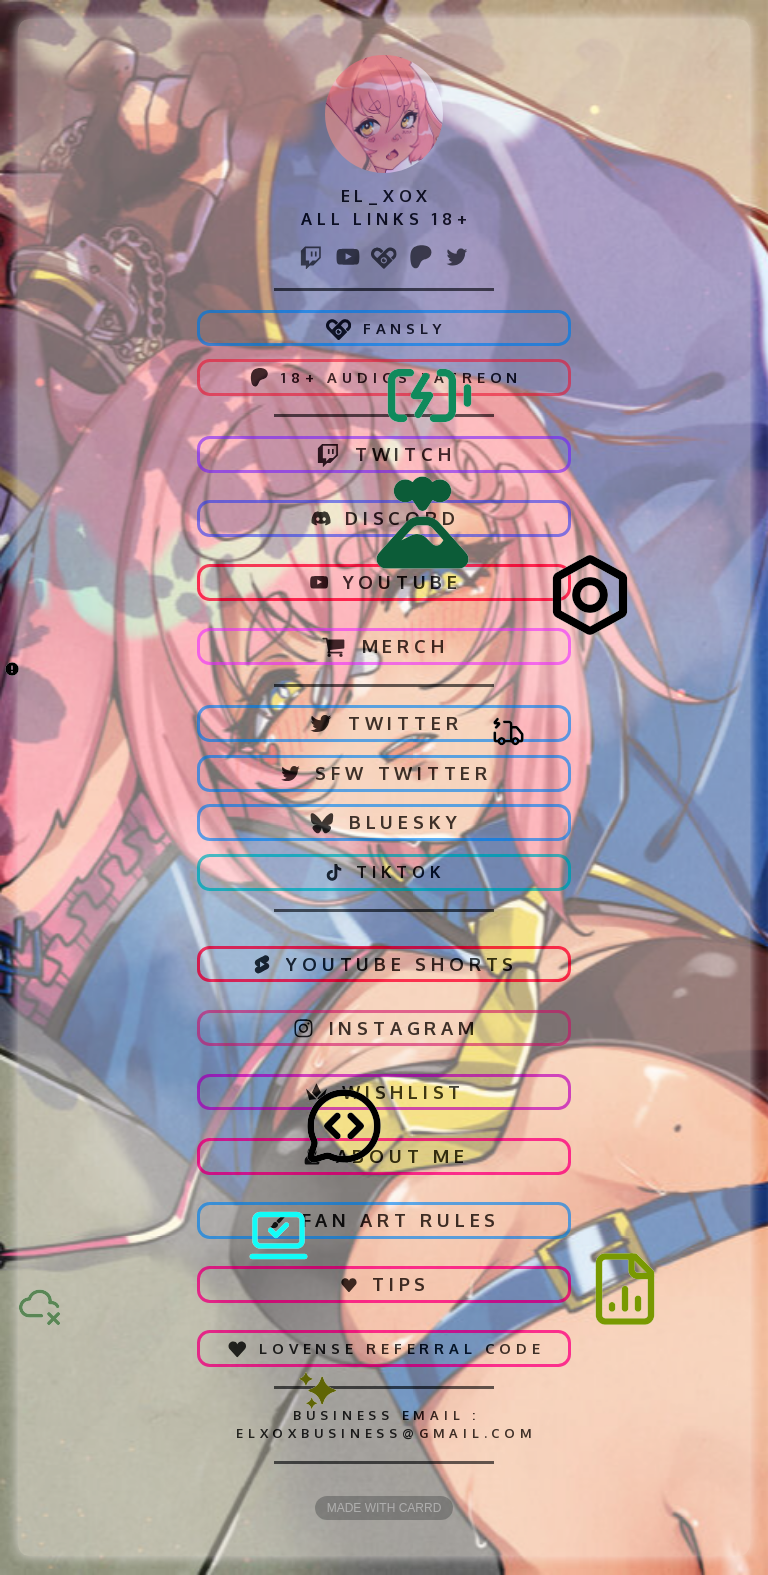  I want to click on view report or analytics file, so click(625, 1289).